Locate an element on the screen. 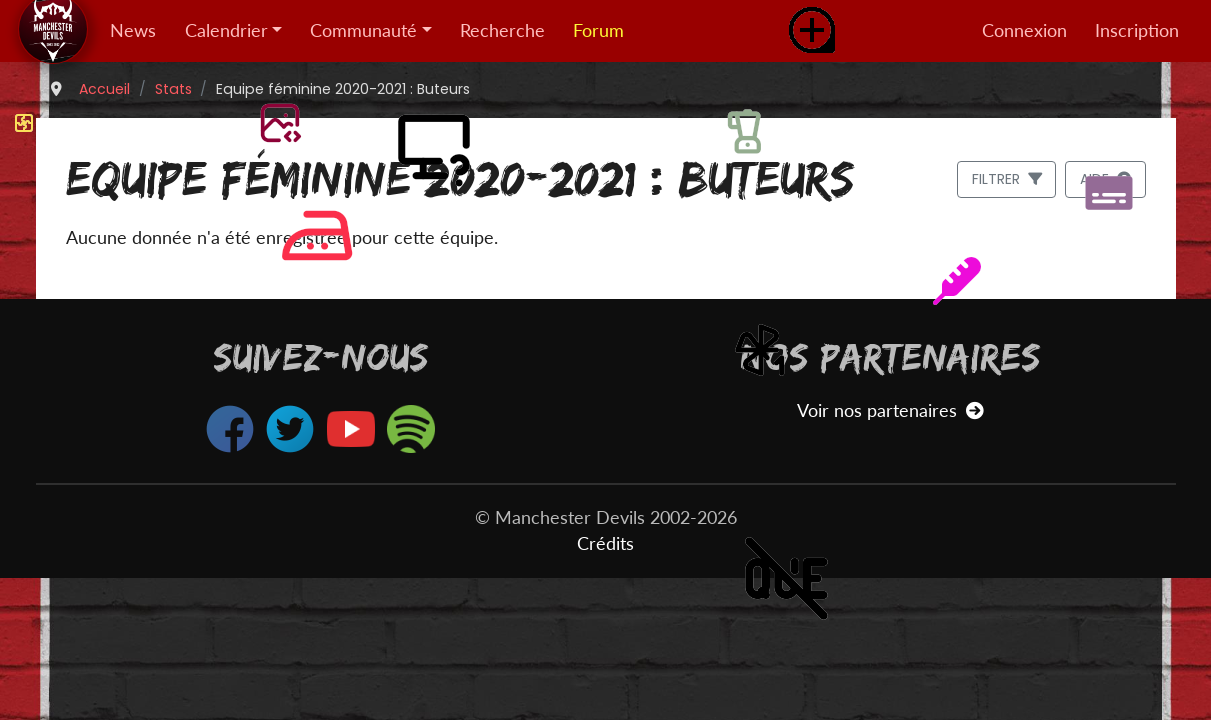 The width and height of the screenshot is (1211, 720). zoom in on image is located at coordinates (812, 30).